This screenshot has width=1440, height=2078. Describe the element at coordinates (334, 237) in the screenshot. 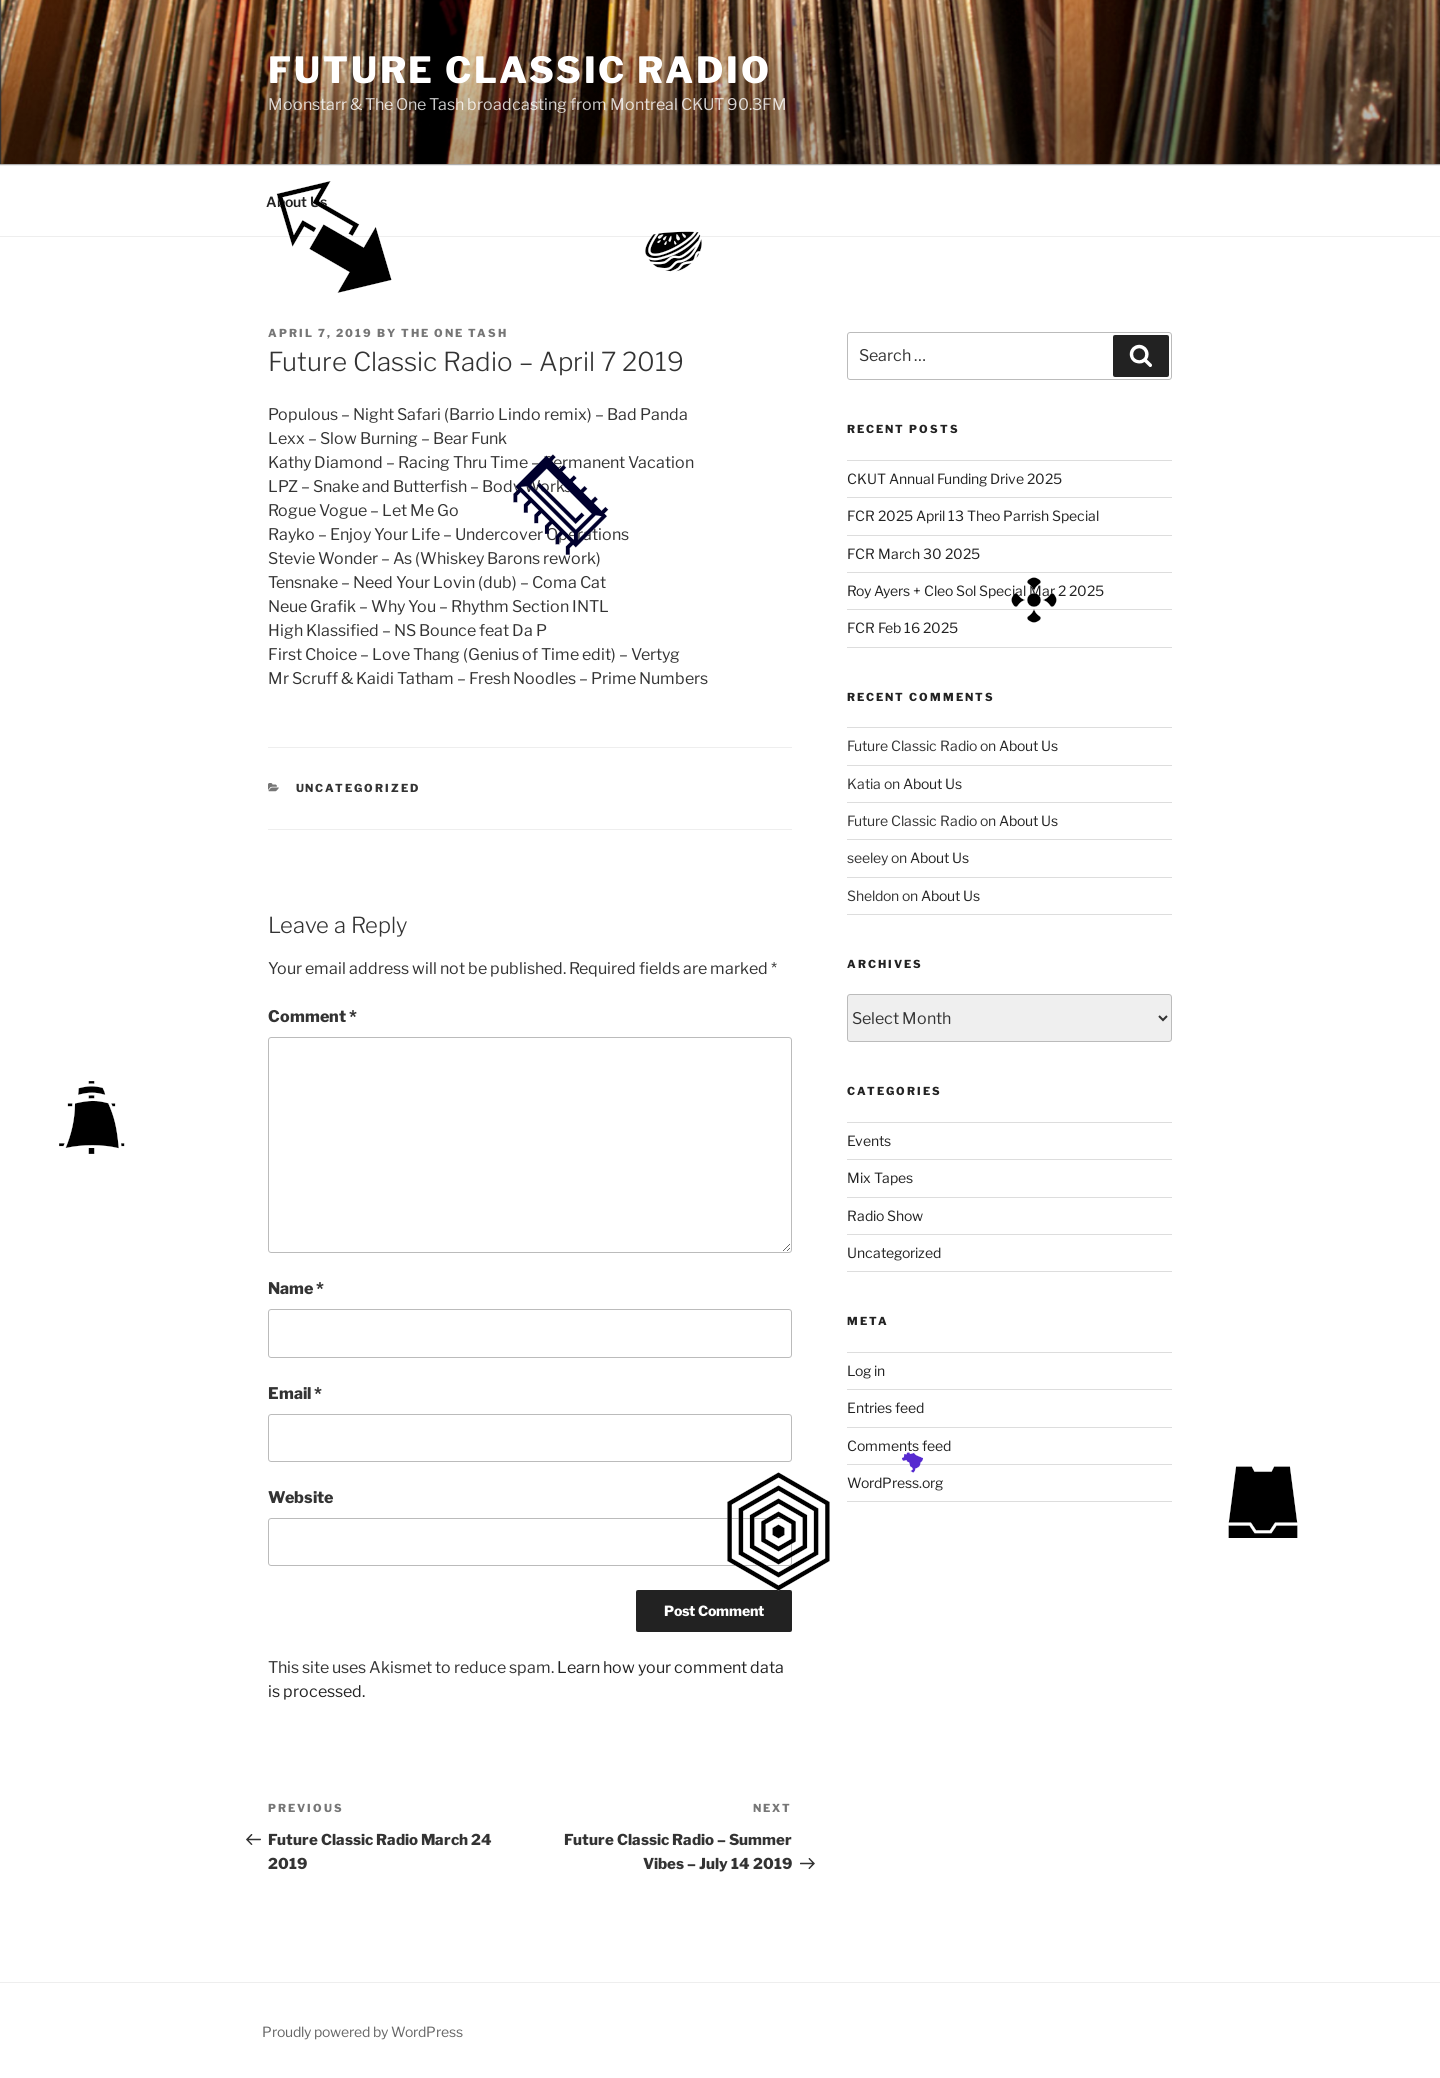

I see `switch between two states or modes` at that location.